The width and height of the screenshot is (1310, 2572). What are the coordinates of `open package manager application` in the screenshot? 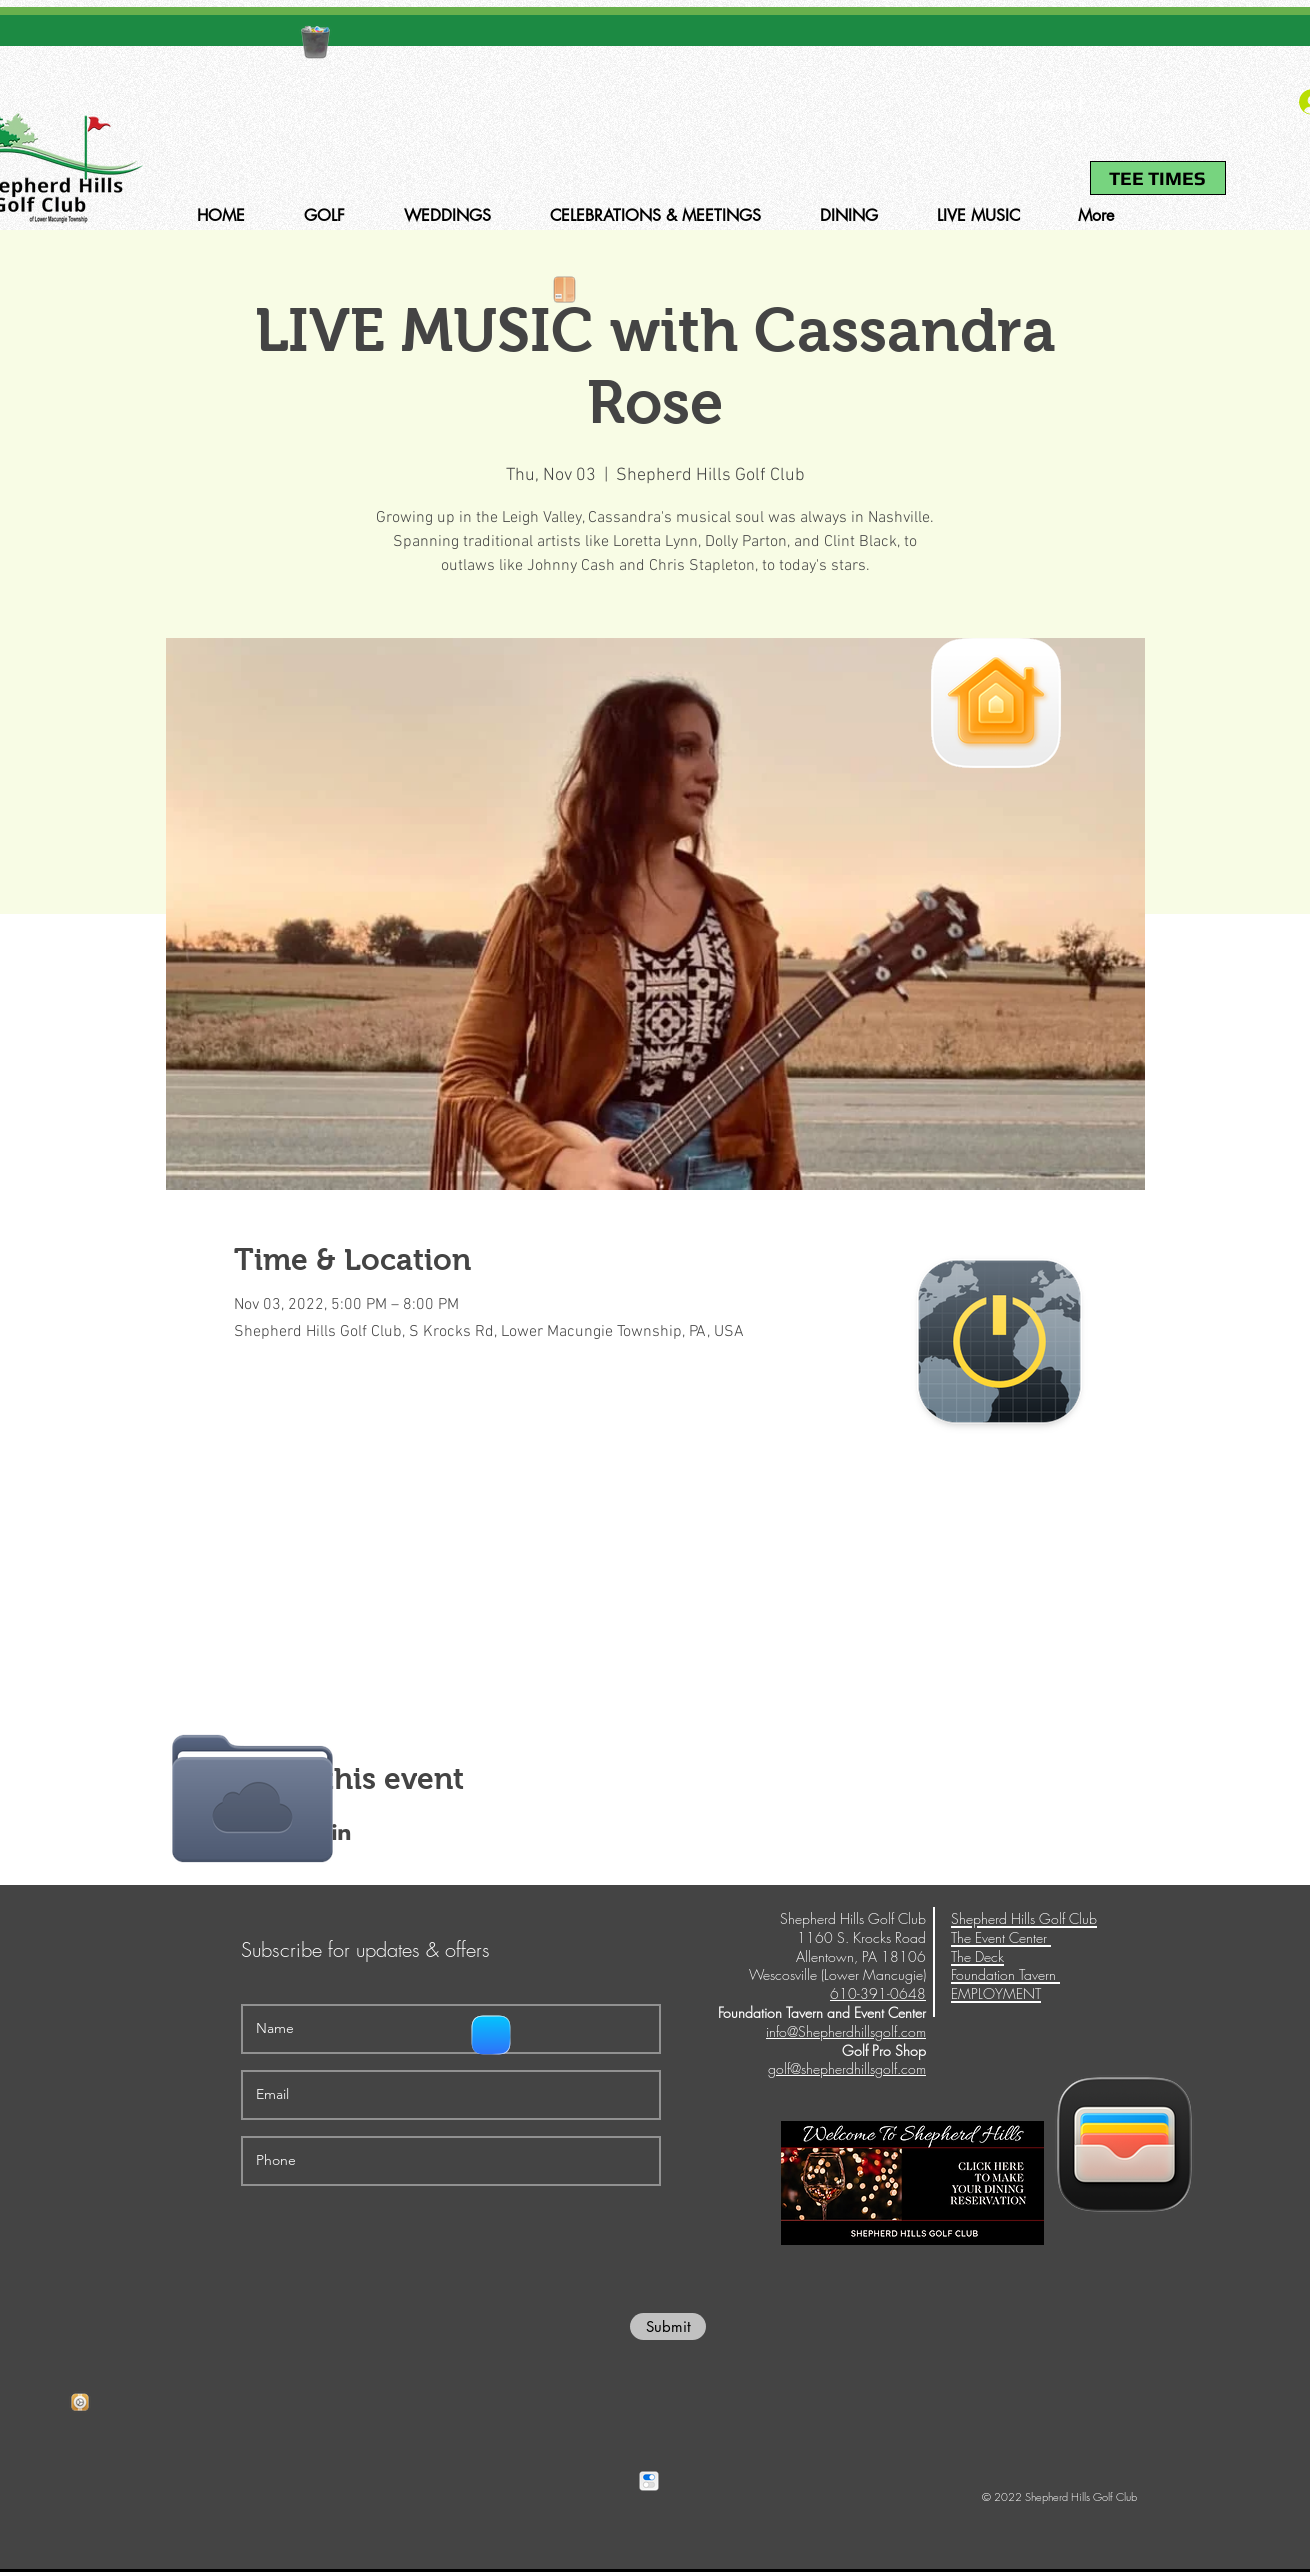 It's located at (564, 289).